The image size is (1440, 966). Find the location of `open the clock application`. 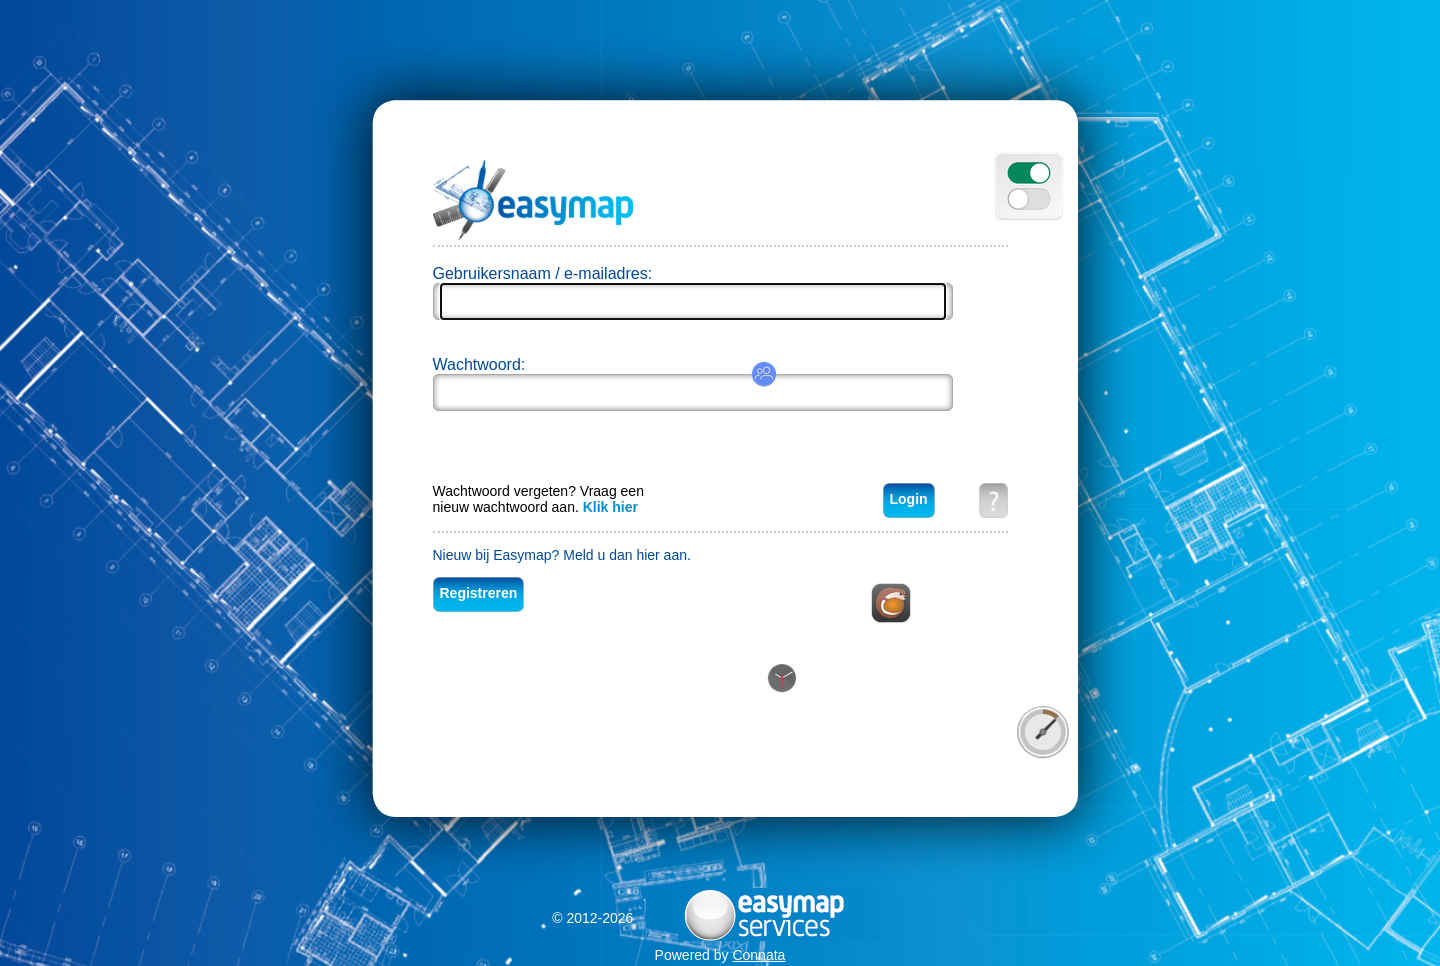

open the clock application is located at coordinates (782, 678).